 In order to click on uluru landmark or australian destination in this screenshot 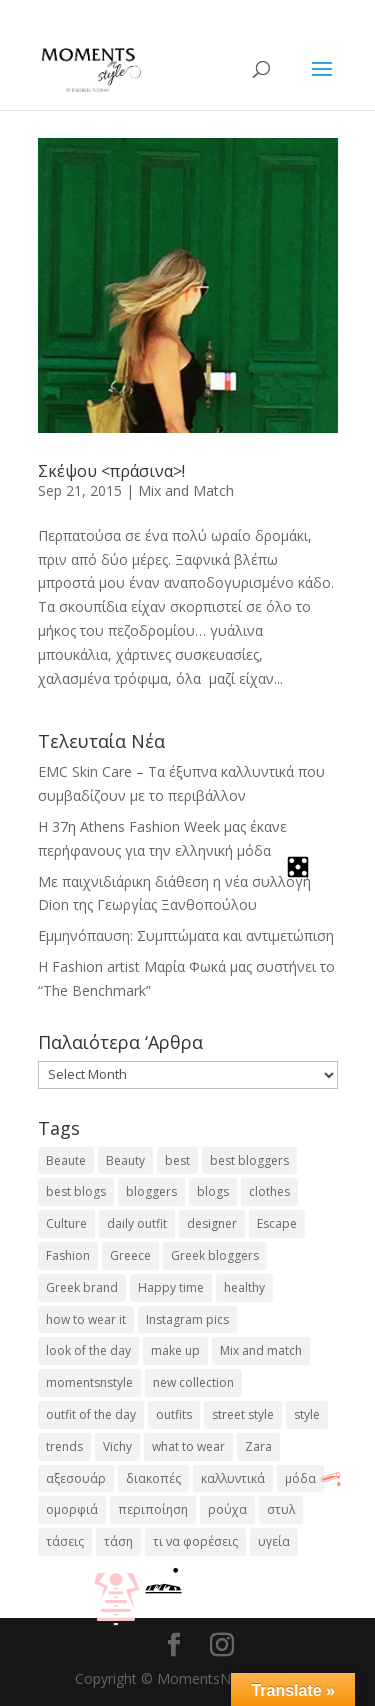, I will do `click(163, 1582)`.